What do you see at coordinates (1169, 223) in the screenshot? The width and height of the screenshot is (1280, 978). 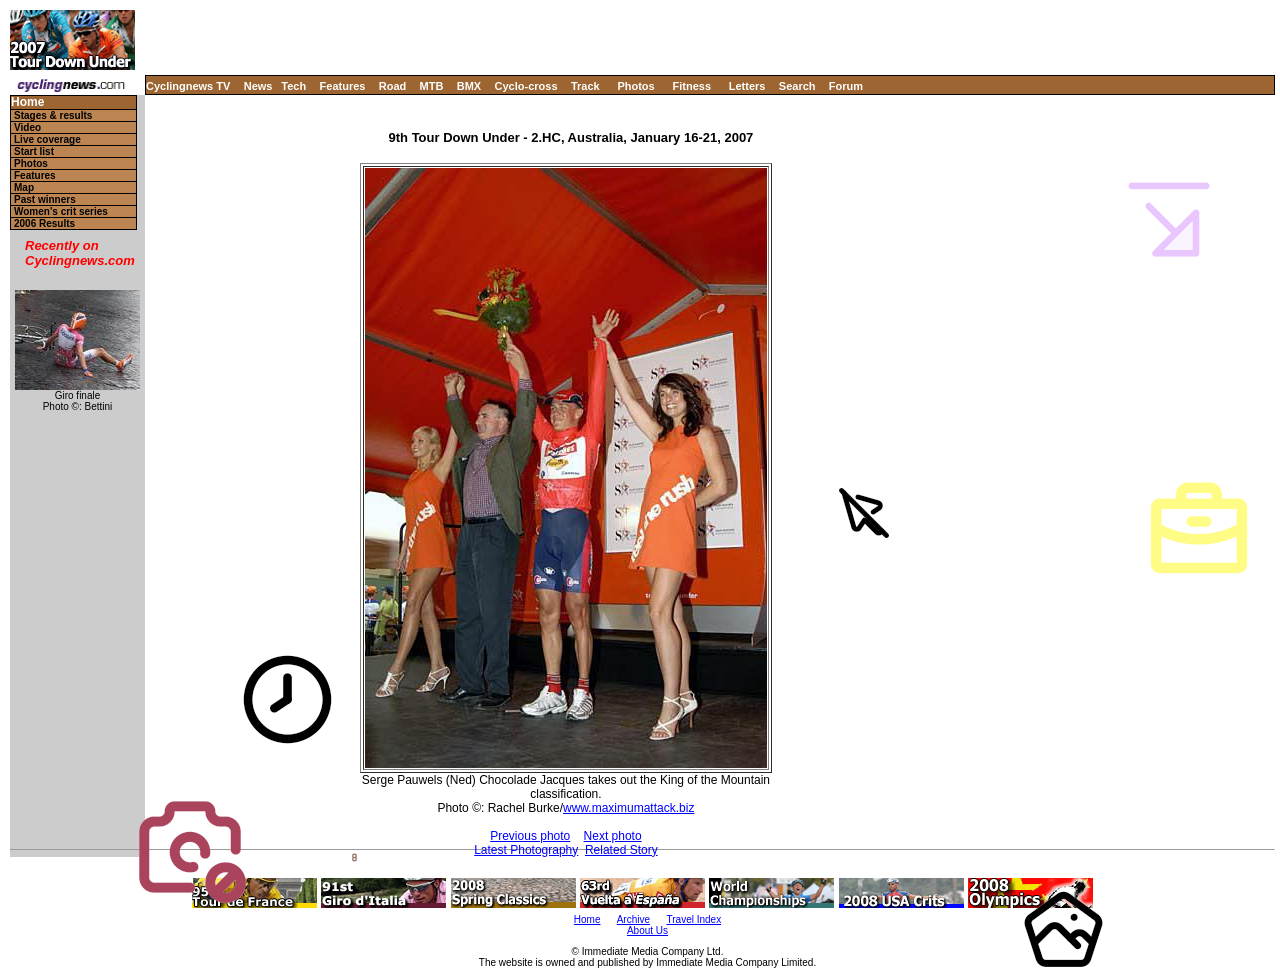 I see `move item to bottom-right corner` at bounding box center [1169, 223].